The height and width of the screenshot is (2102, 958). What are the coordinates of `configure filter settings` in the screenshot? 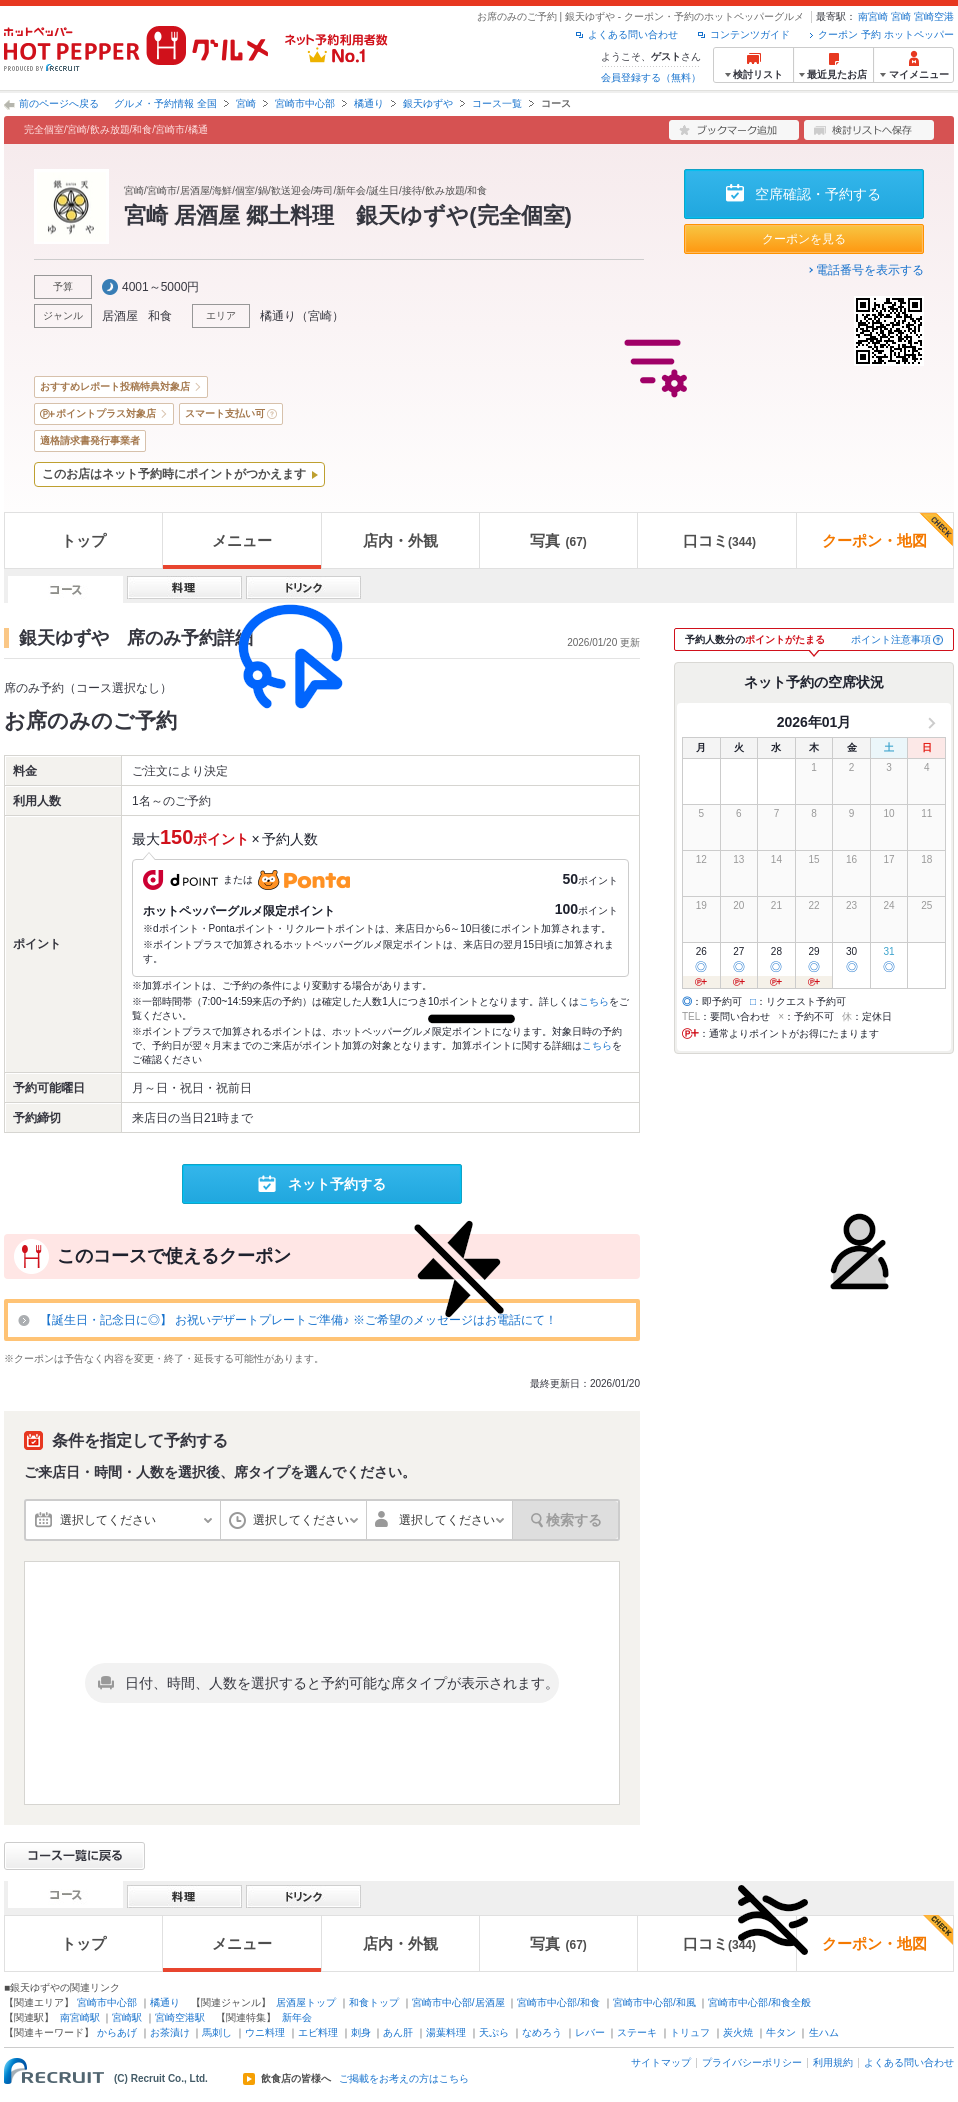 It's located at (652, 361).